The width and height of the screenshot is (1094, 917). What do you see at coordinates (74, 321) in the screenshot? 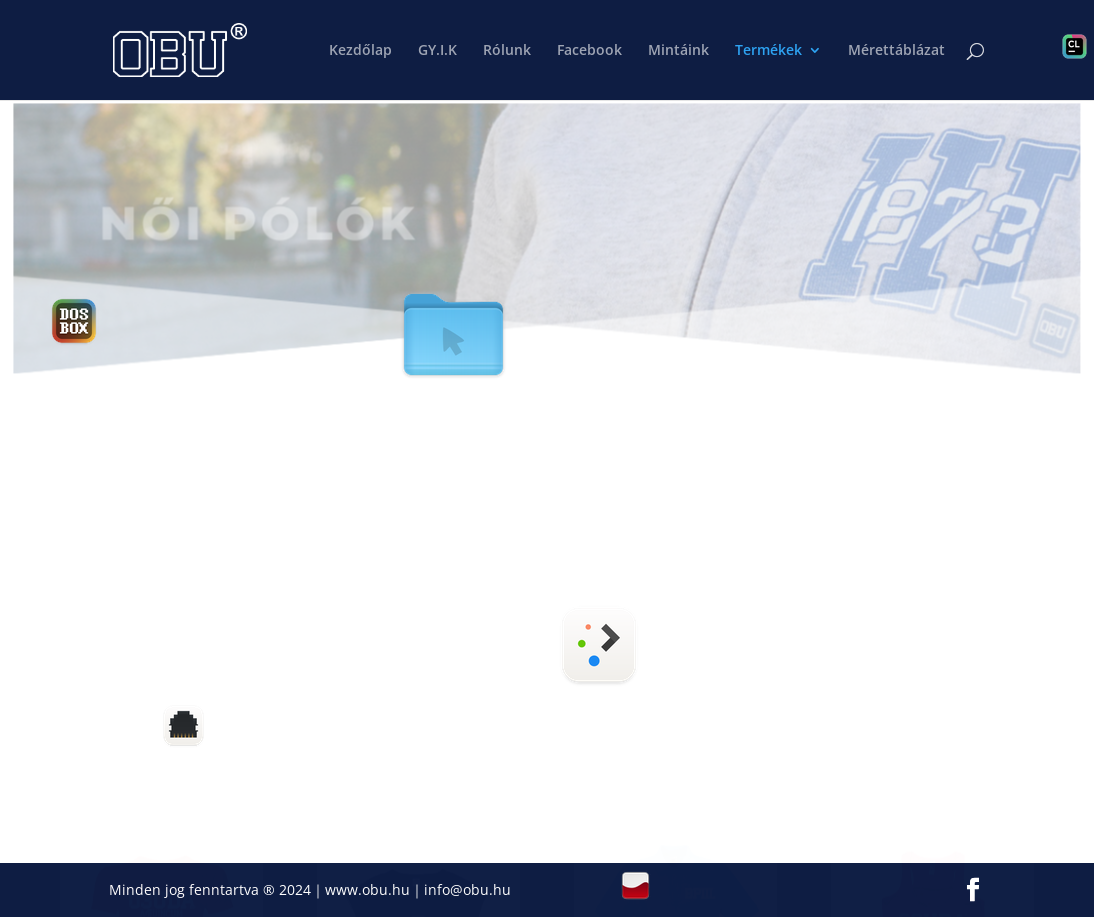
I see `launch DOSBox Staging emulator` at bounding box center [74, 321].